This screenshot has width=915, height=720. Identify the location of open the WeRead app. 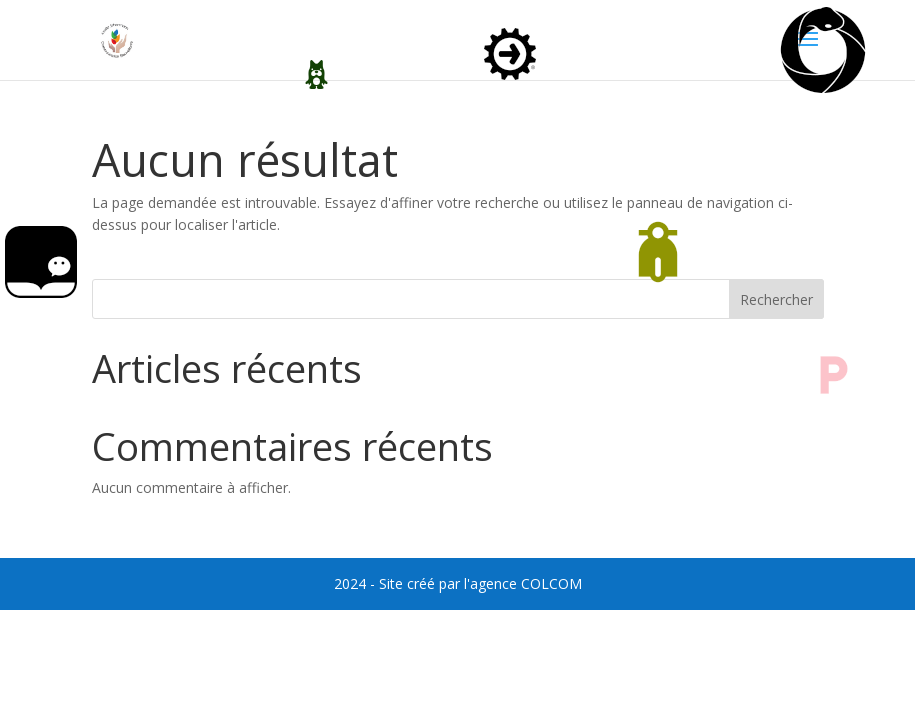
(41, 262).